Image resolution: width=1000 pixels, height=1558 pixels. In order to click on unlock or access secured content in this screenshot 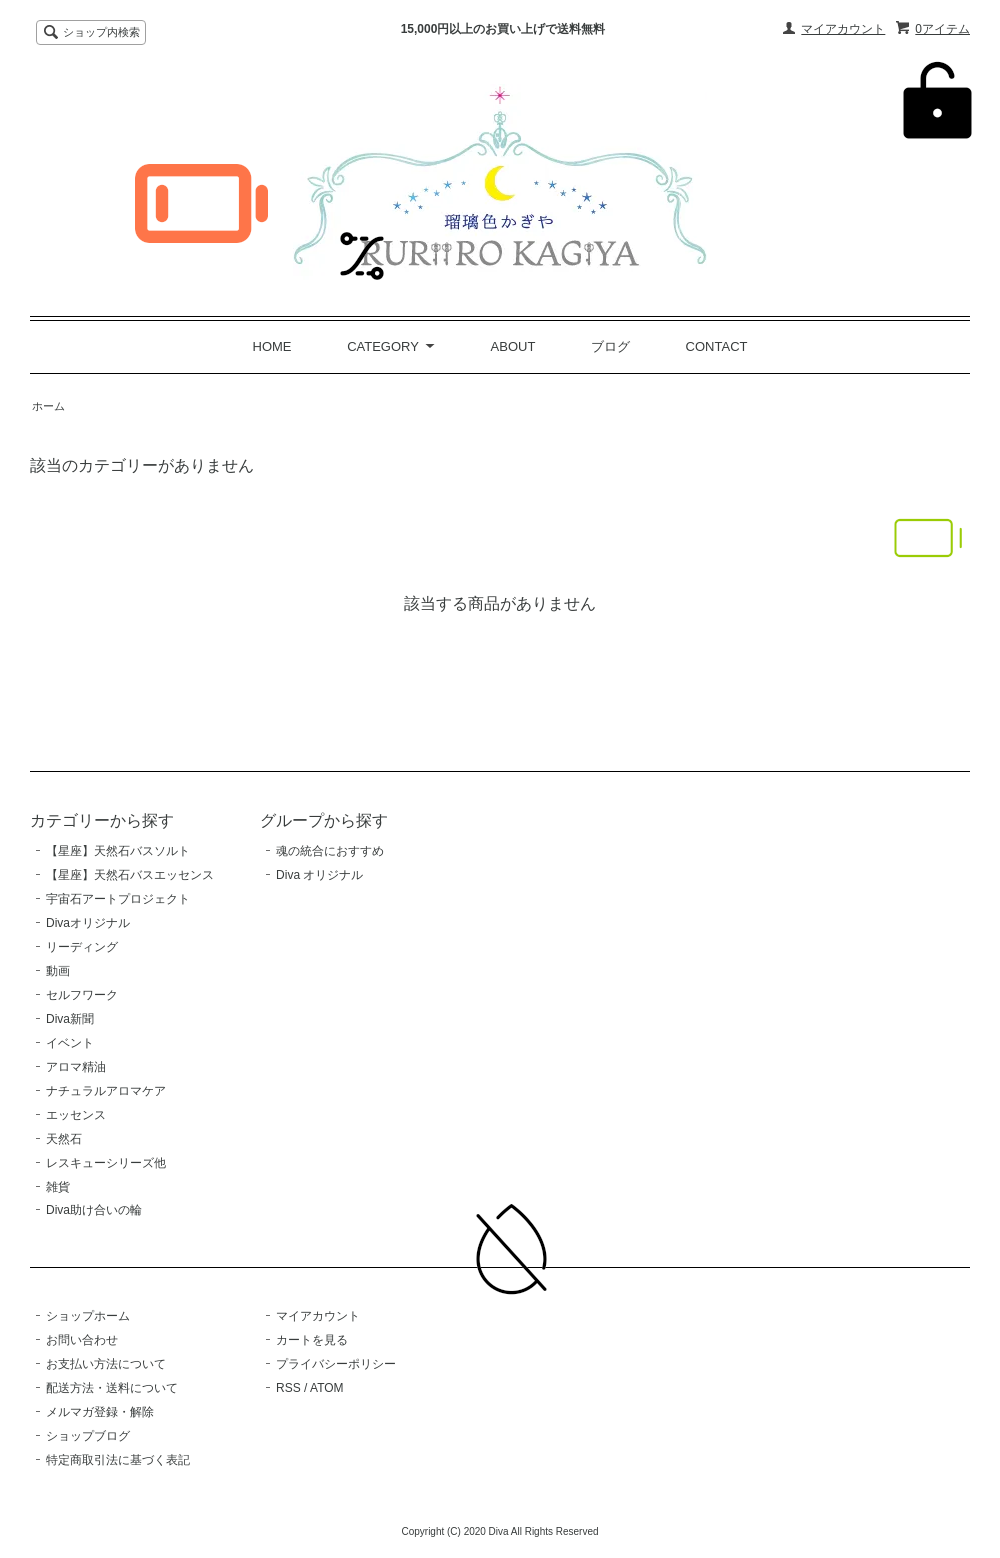, I will do `click(937, 104)`.